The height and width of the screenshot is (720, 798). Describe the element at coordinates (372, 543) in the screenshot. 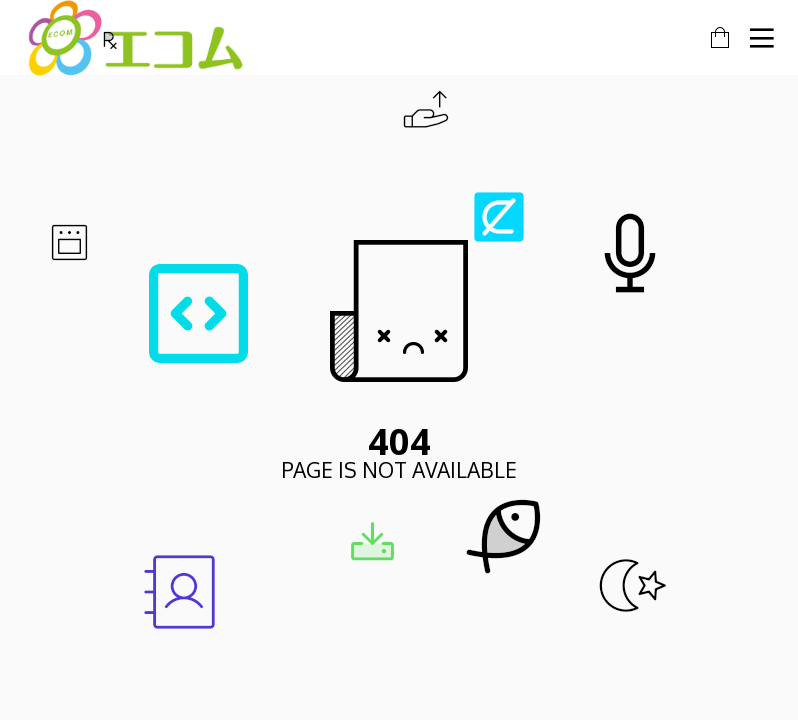

I see `download a file to your device` at that location.